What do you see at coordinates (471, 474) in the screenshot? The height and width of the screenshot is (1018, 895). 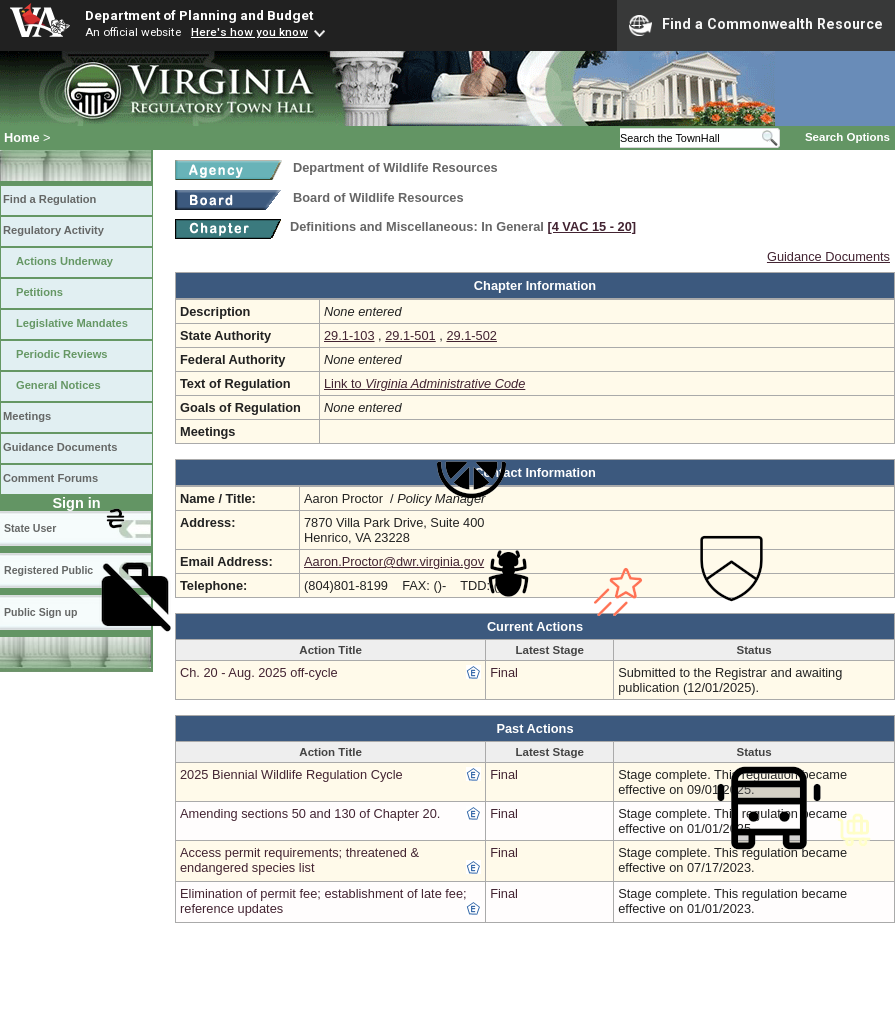 I see `indicates citrus or fruit-related content` at bounding box center [471, 474].